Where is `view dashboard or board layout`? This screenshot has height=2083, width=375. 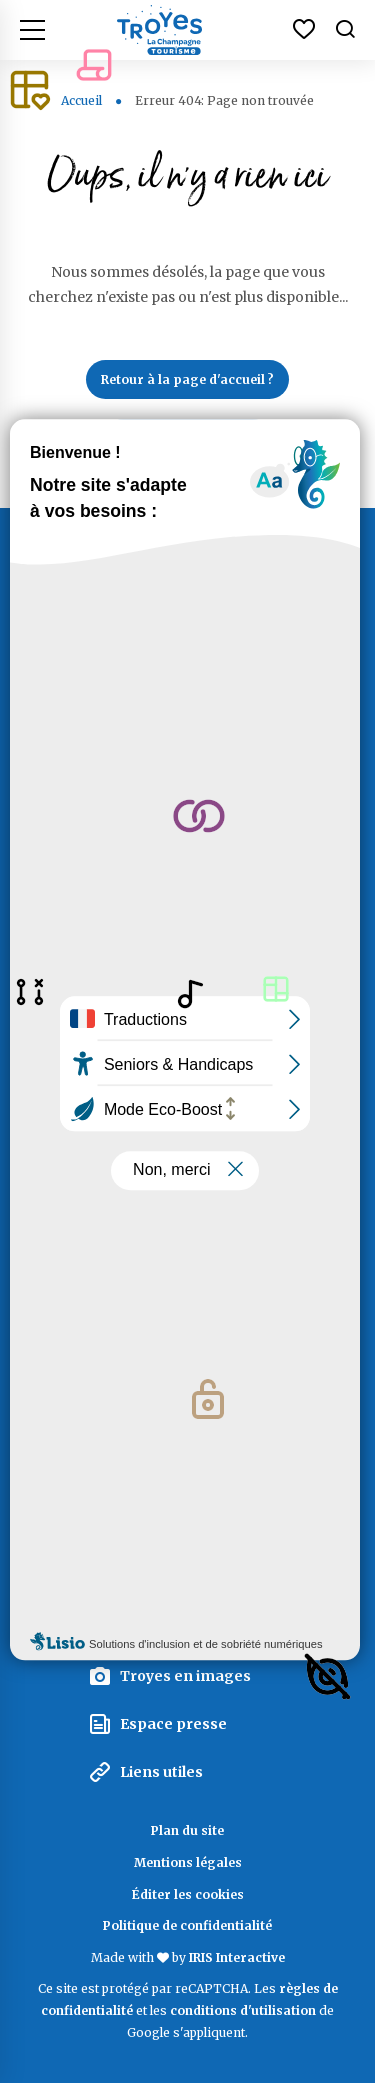 view dashboard or board layout is located at coordinates (276, 989).